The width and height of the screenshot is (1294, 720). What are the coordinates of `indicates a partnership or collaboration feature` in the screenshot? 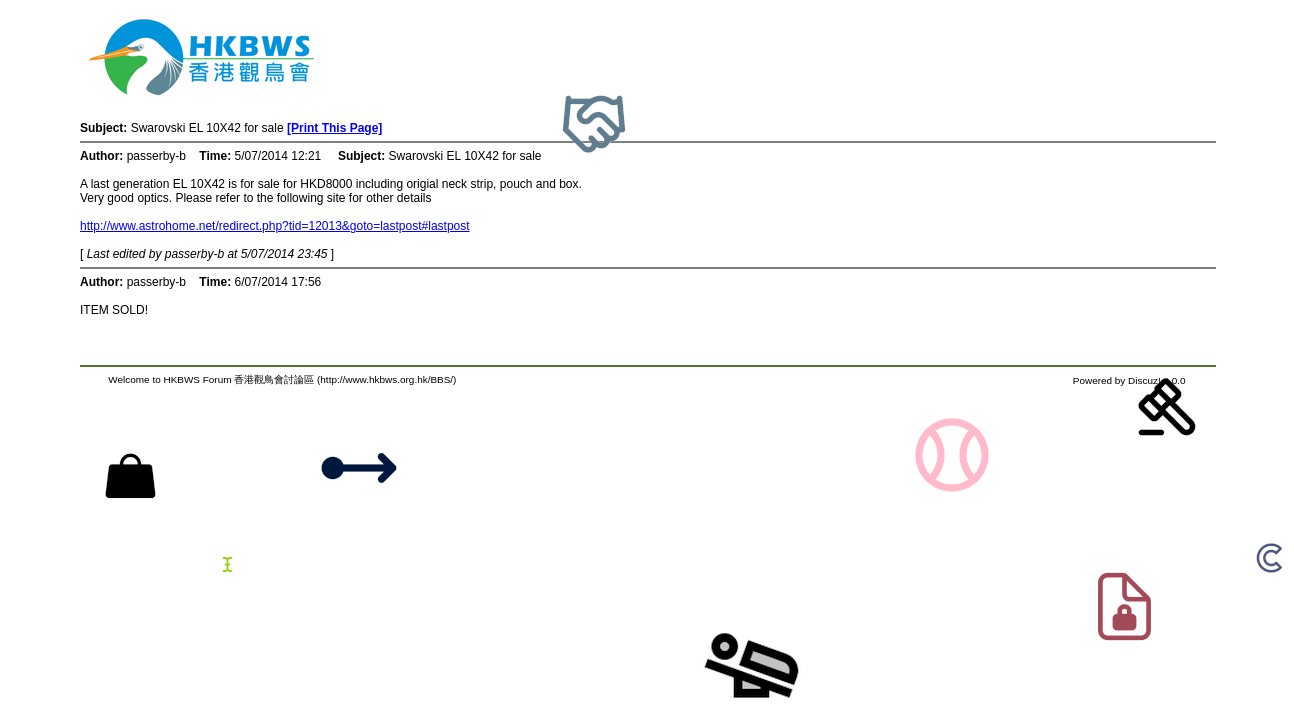 It's located at (594, 124).